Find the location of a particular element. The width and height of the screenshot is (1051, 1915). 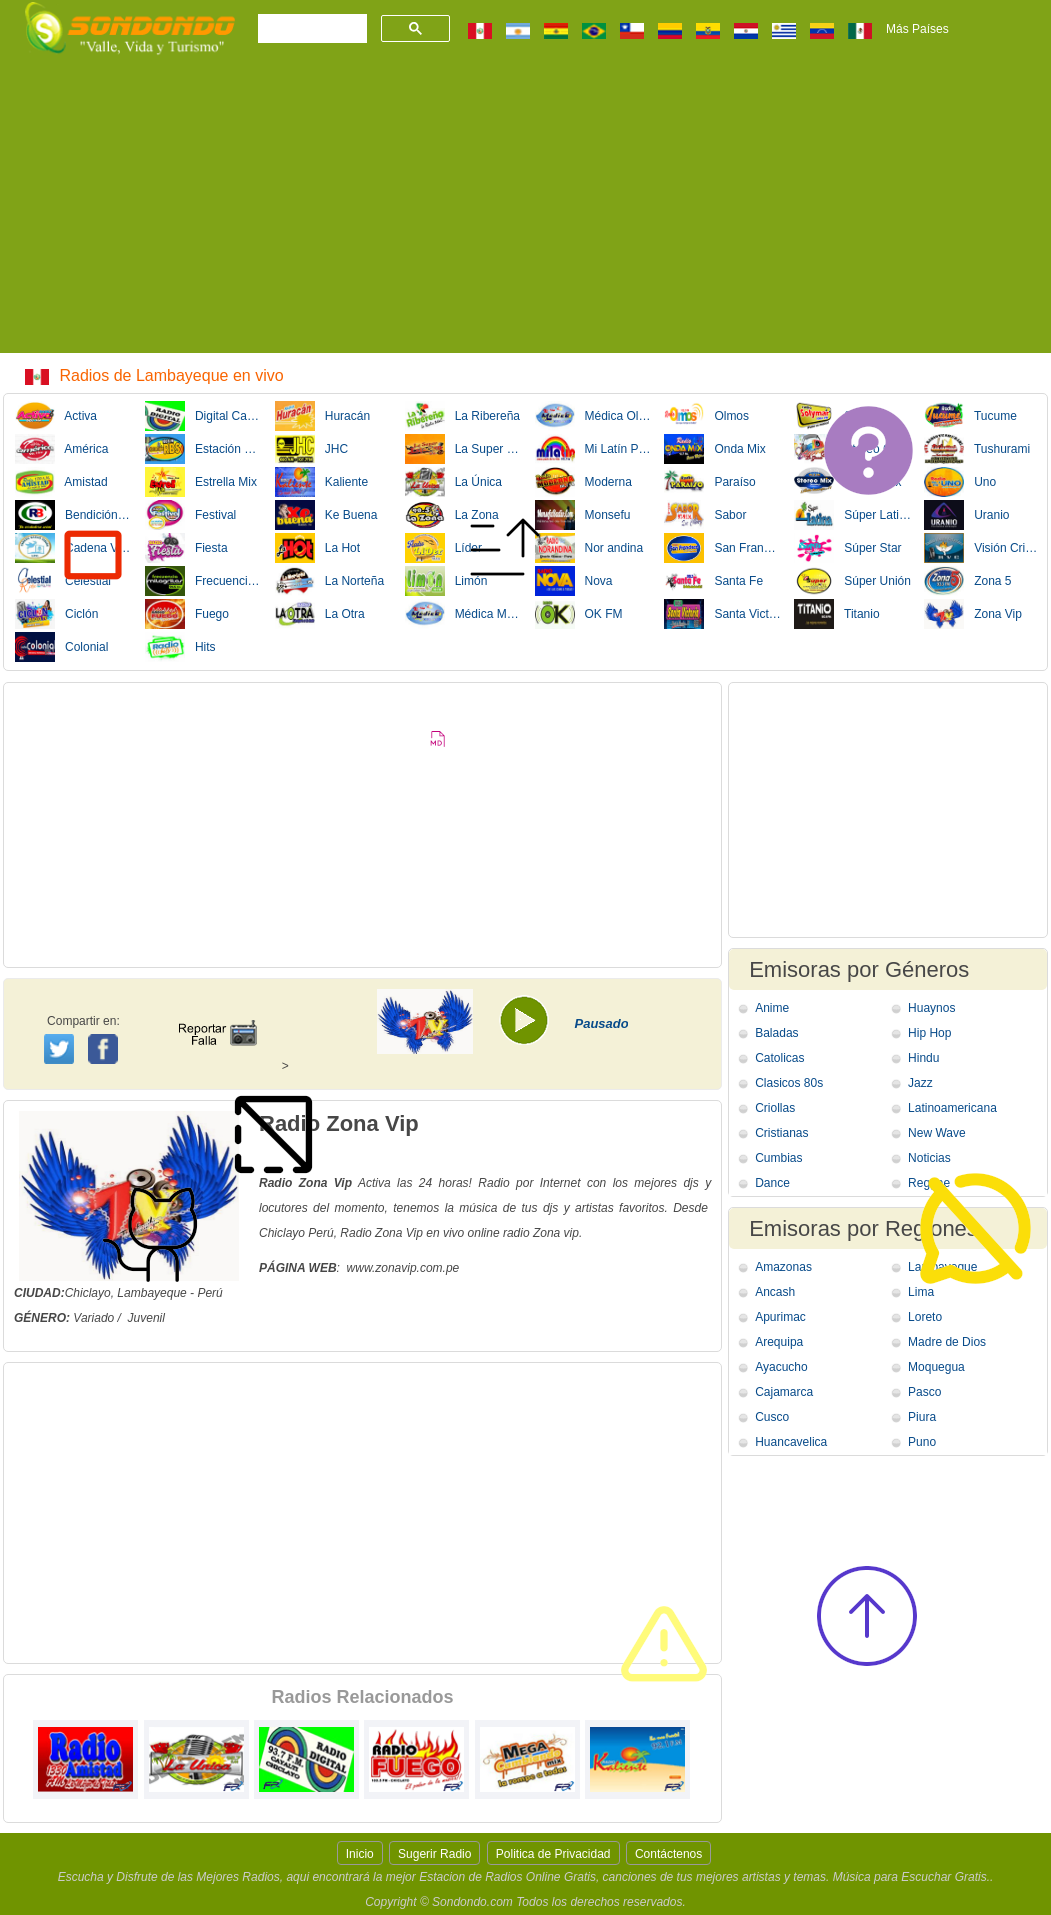

warning or caution indicator is located at coordinates (664, 1644).